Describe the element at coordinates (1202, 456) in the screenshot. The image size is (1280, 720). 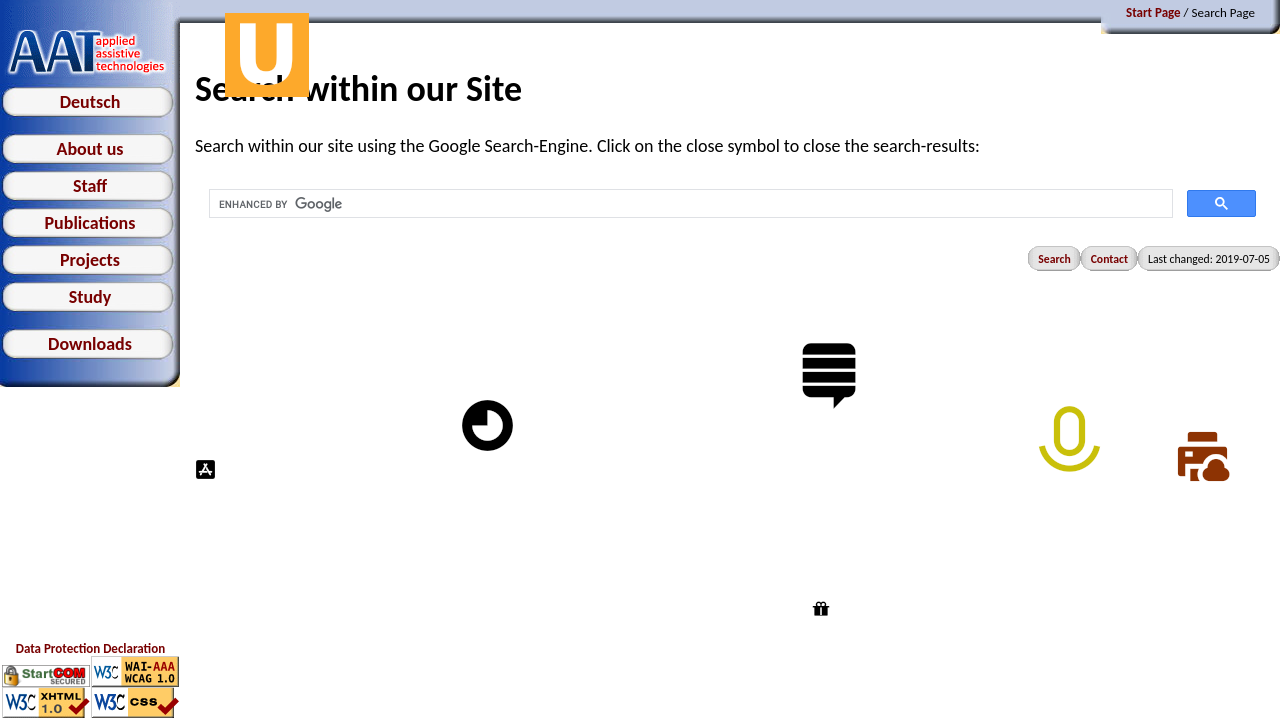
I see `print to a cloud-connected printer` at that location.